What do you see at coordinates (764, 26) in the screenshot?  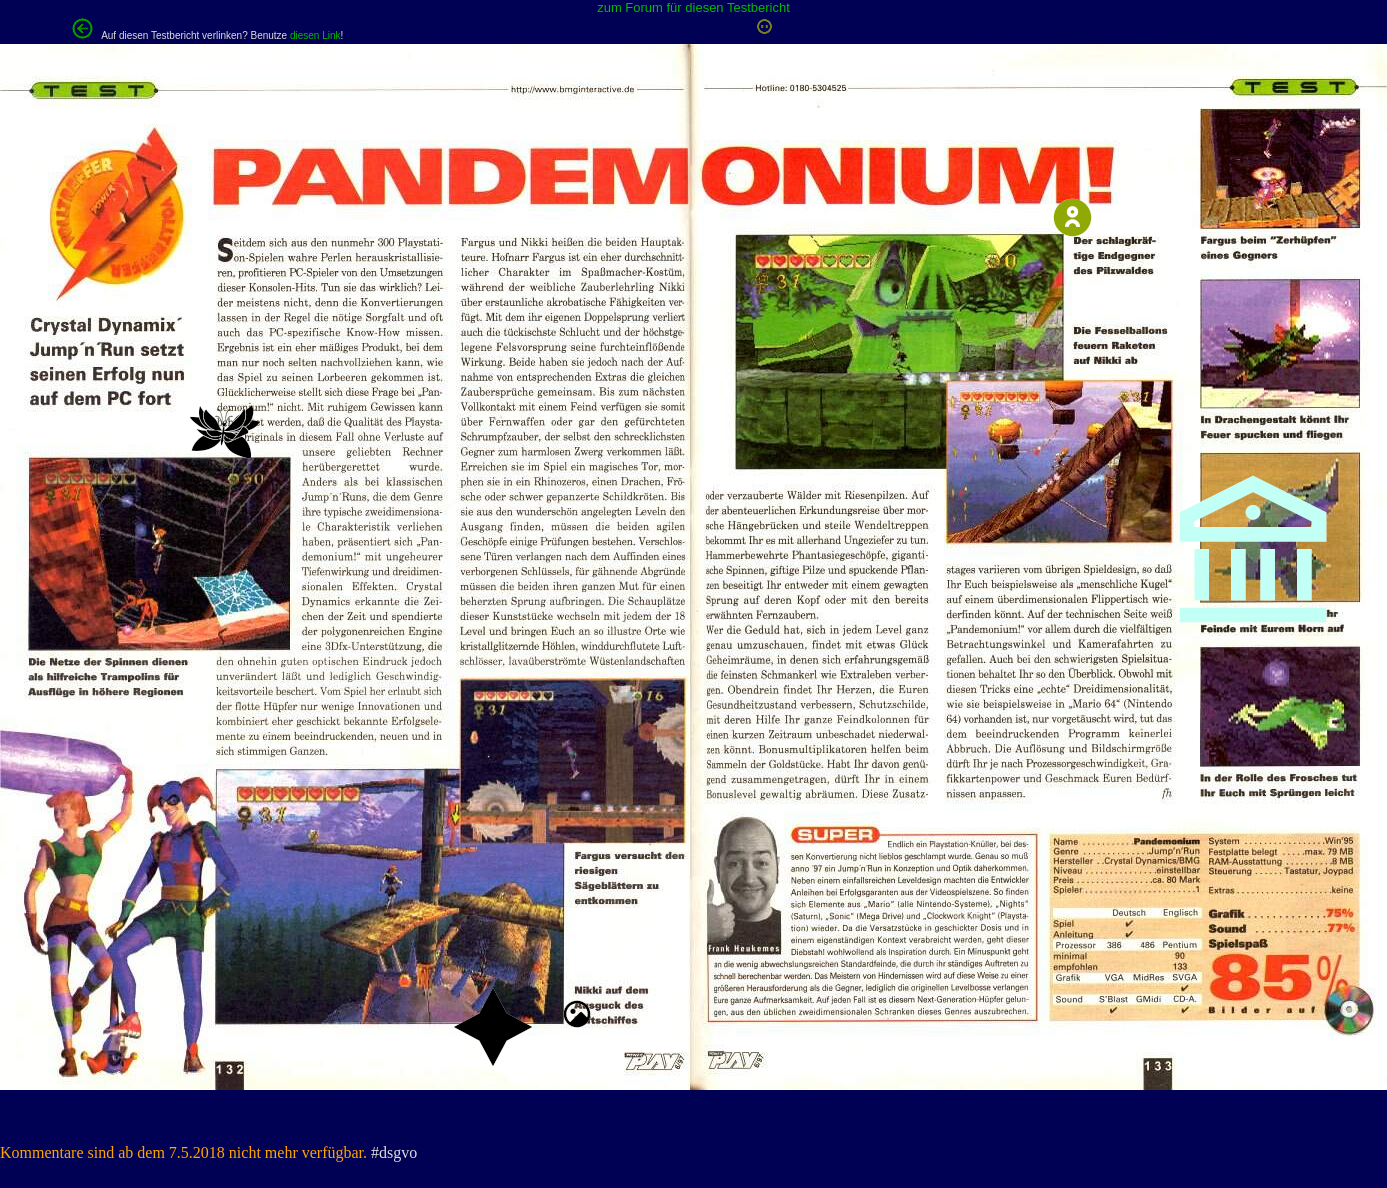 I see `indicates power outlet or electrical socket location` at bounding box center [764, 26].